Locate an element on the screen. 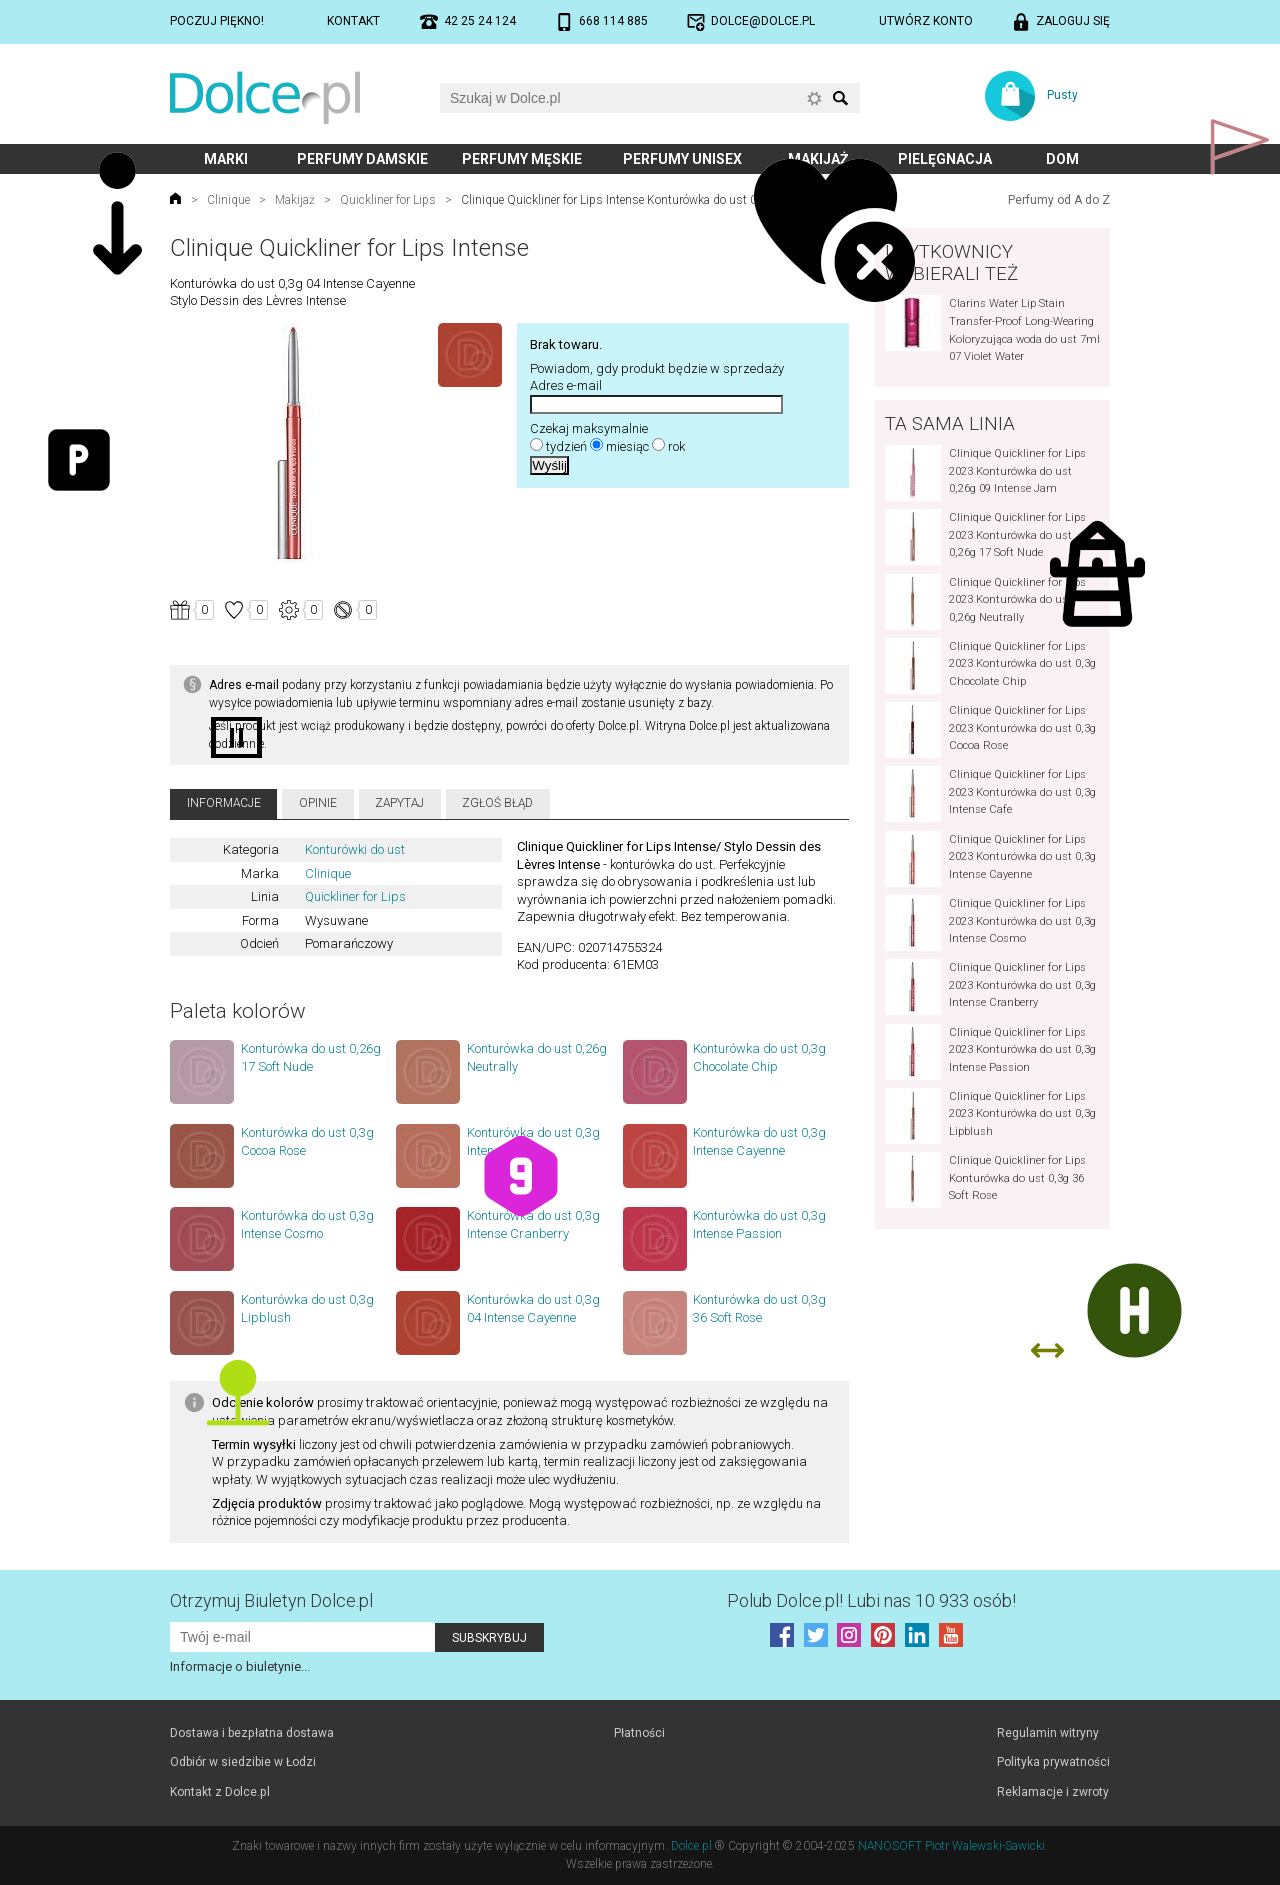 This screenshot has height=1885, width=1280. move item down in a list is located at coordinates (117, 213).